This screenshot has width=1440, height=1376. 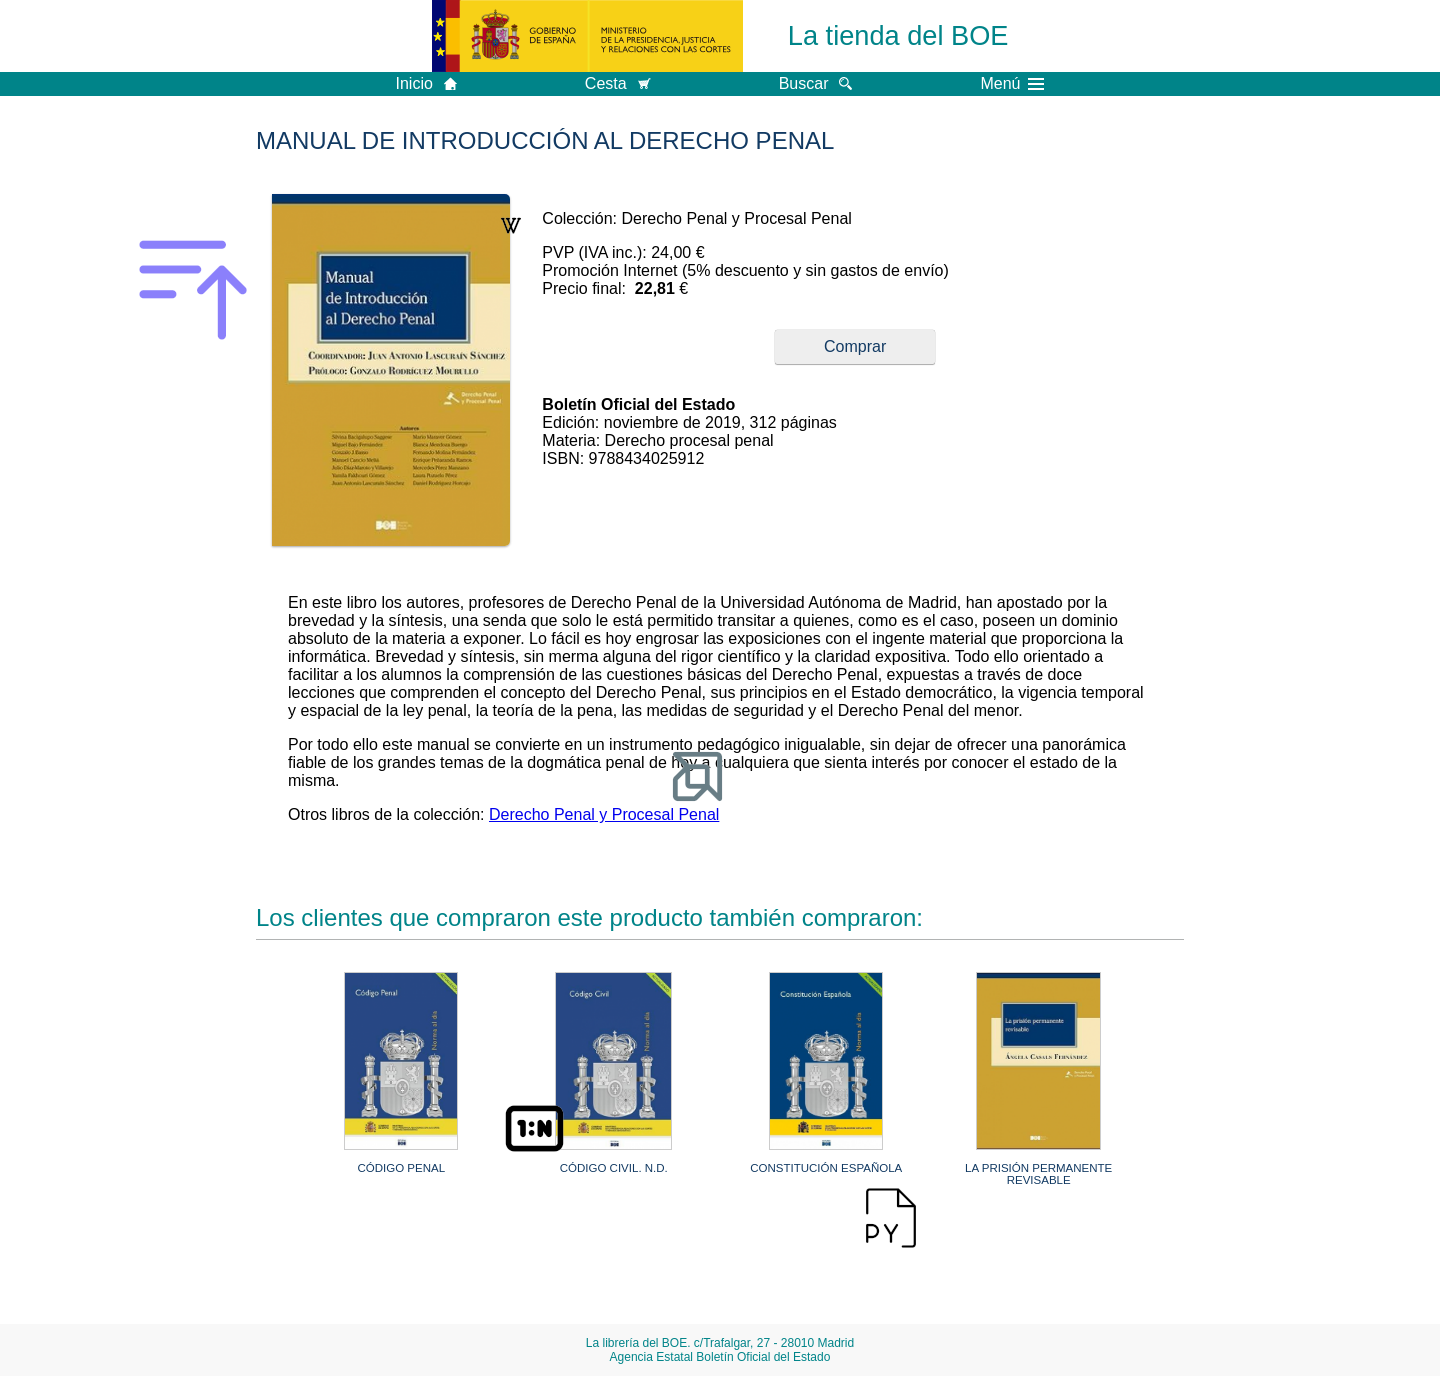 I want to click on sort list in ascending order, so click(x=193, y=286).